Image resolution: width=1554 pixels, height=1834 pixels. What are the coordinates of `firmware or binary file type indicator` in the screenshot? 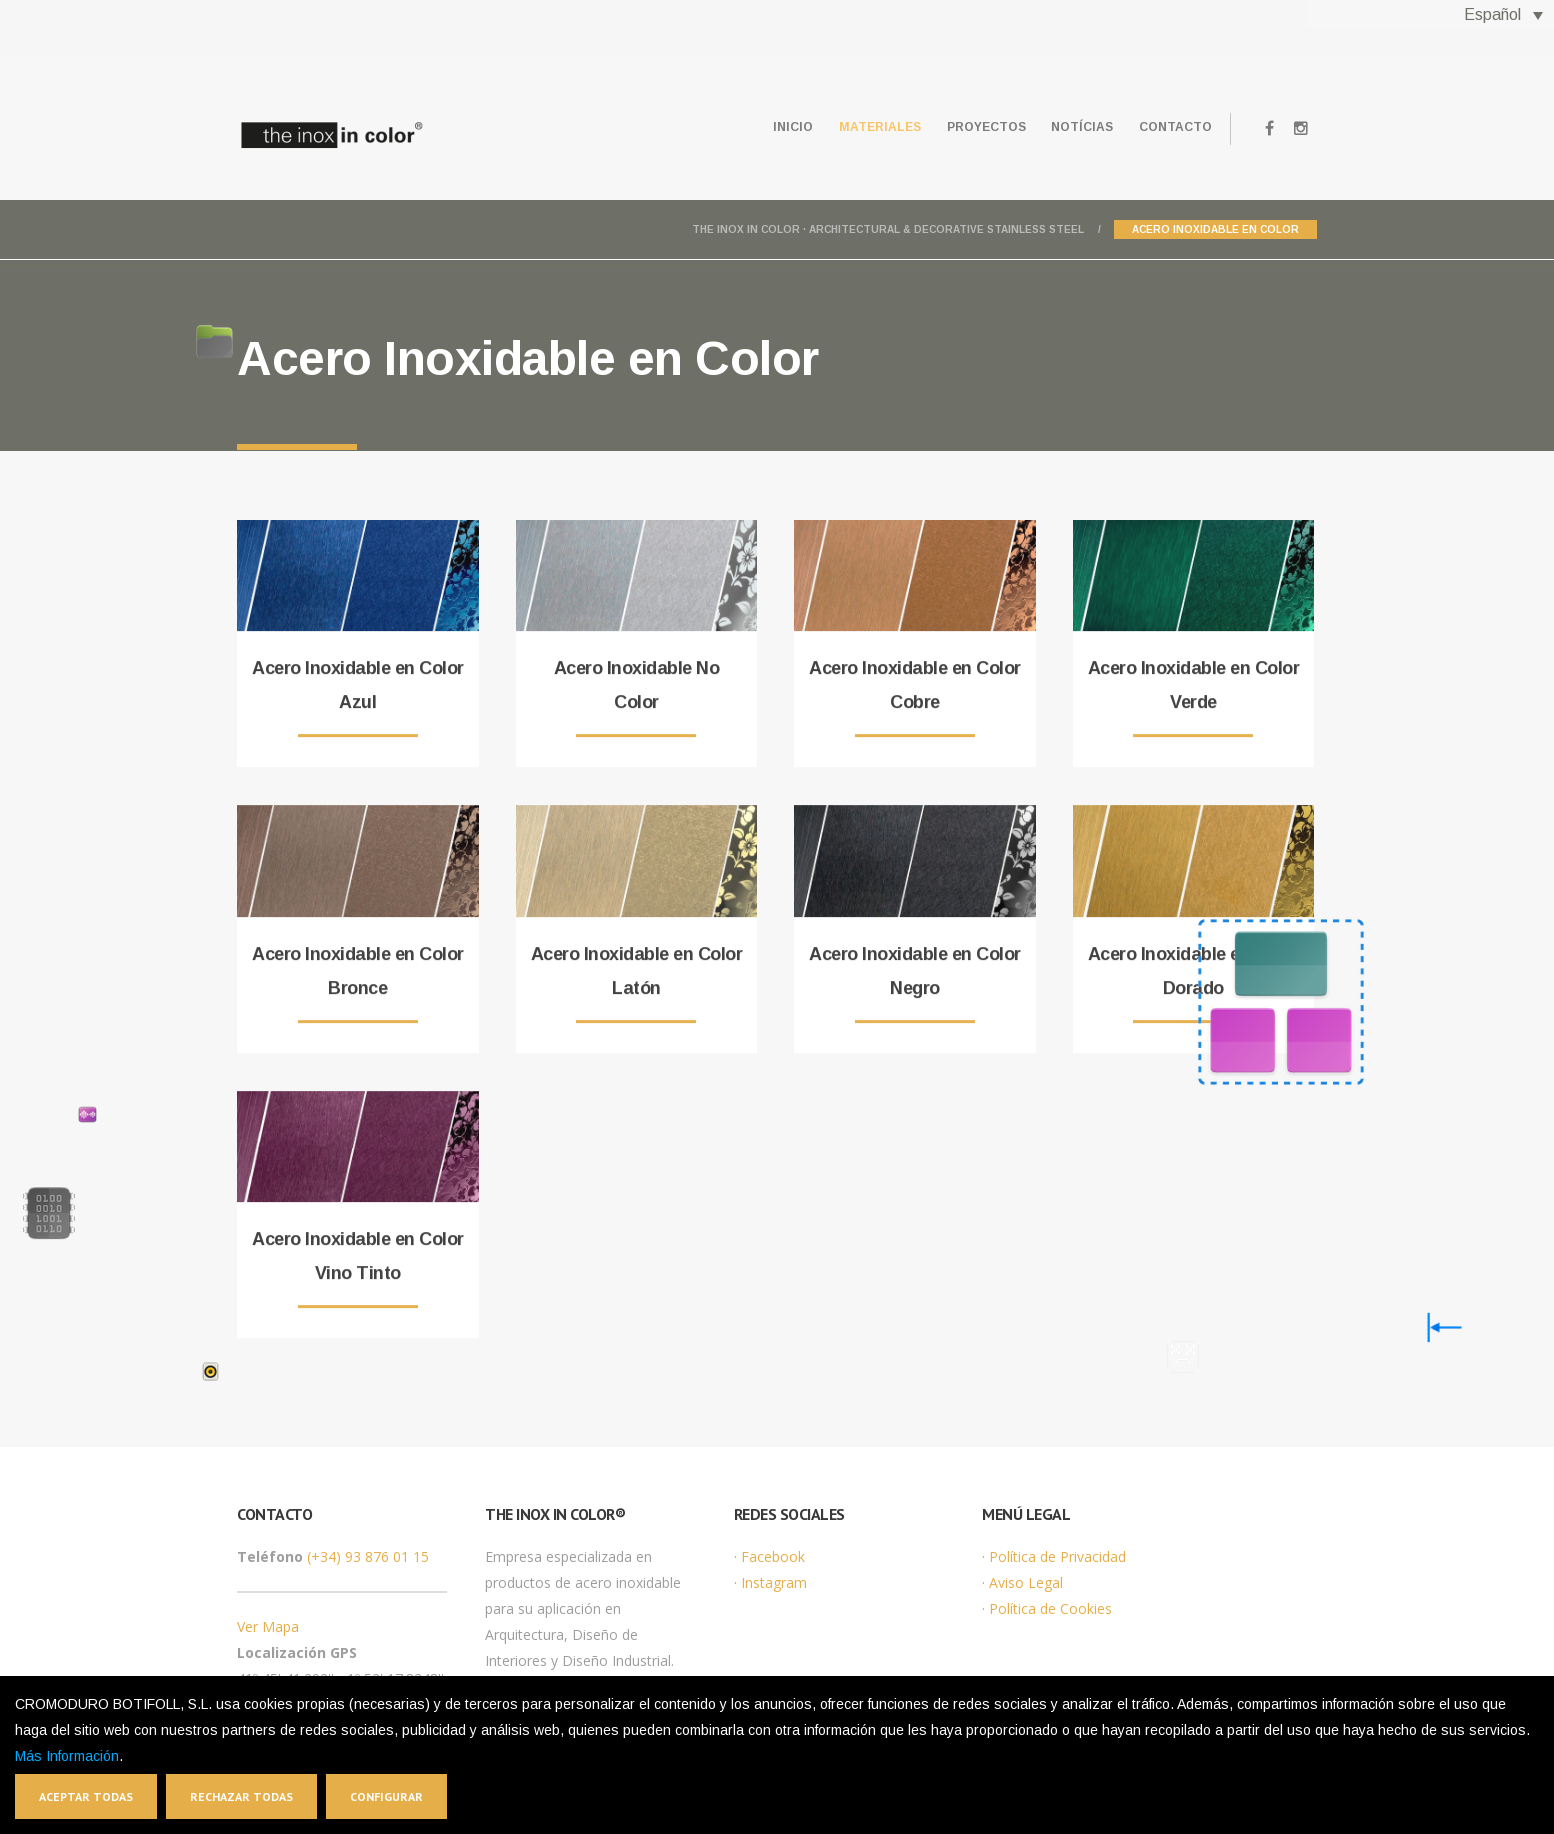 It's located at (49, 1213).